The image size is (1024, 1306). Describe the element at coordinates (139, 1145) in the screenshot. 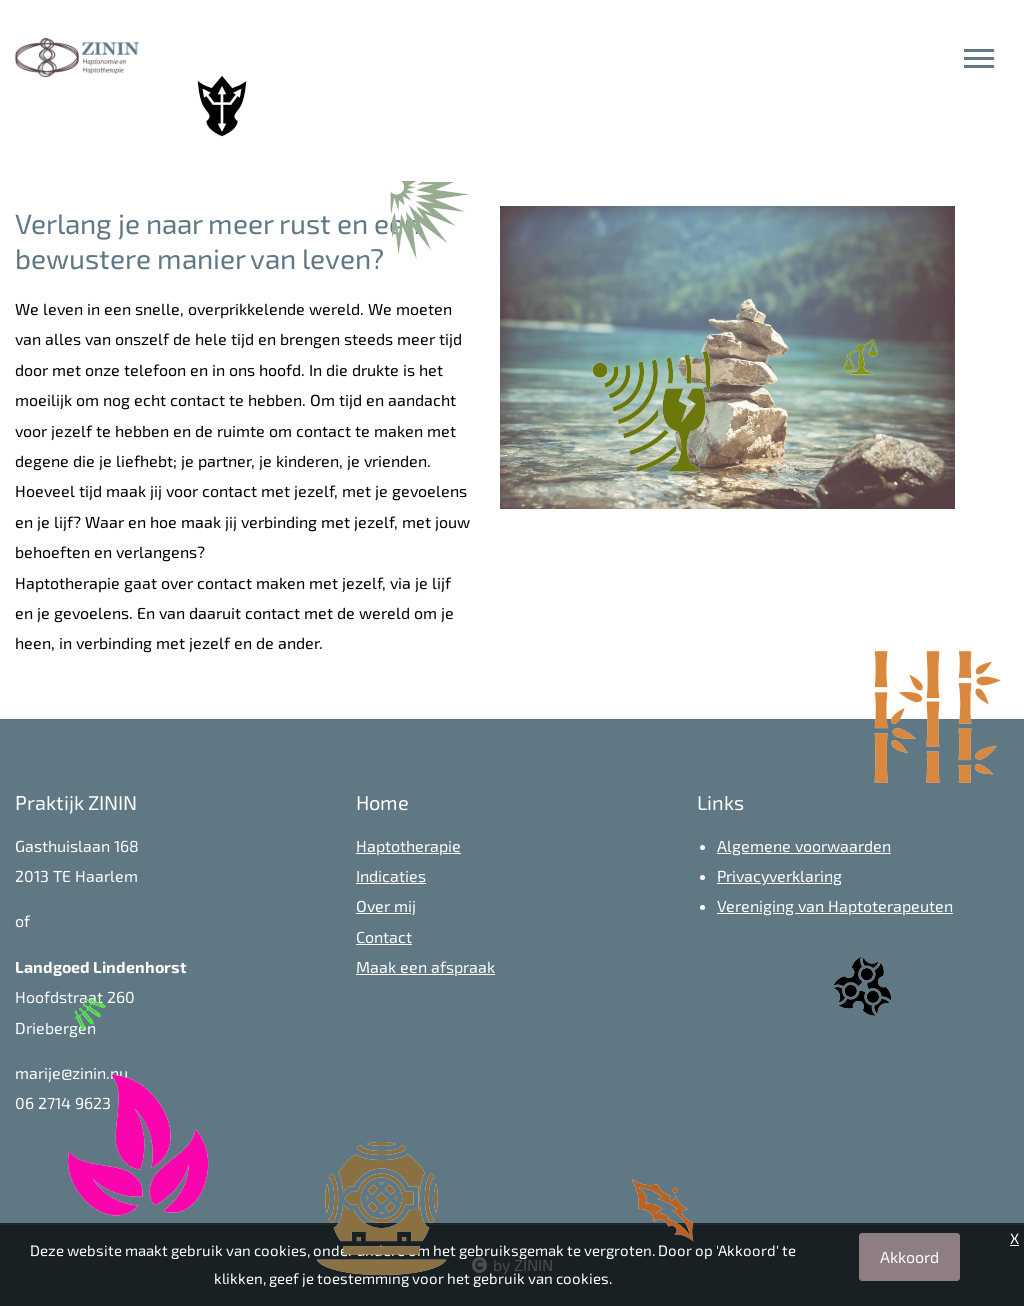

I see `indicates eco-friendly or organic option` at that location.